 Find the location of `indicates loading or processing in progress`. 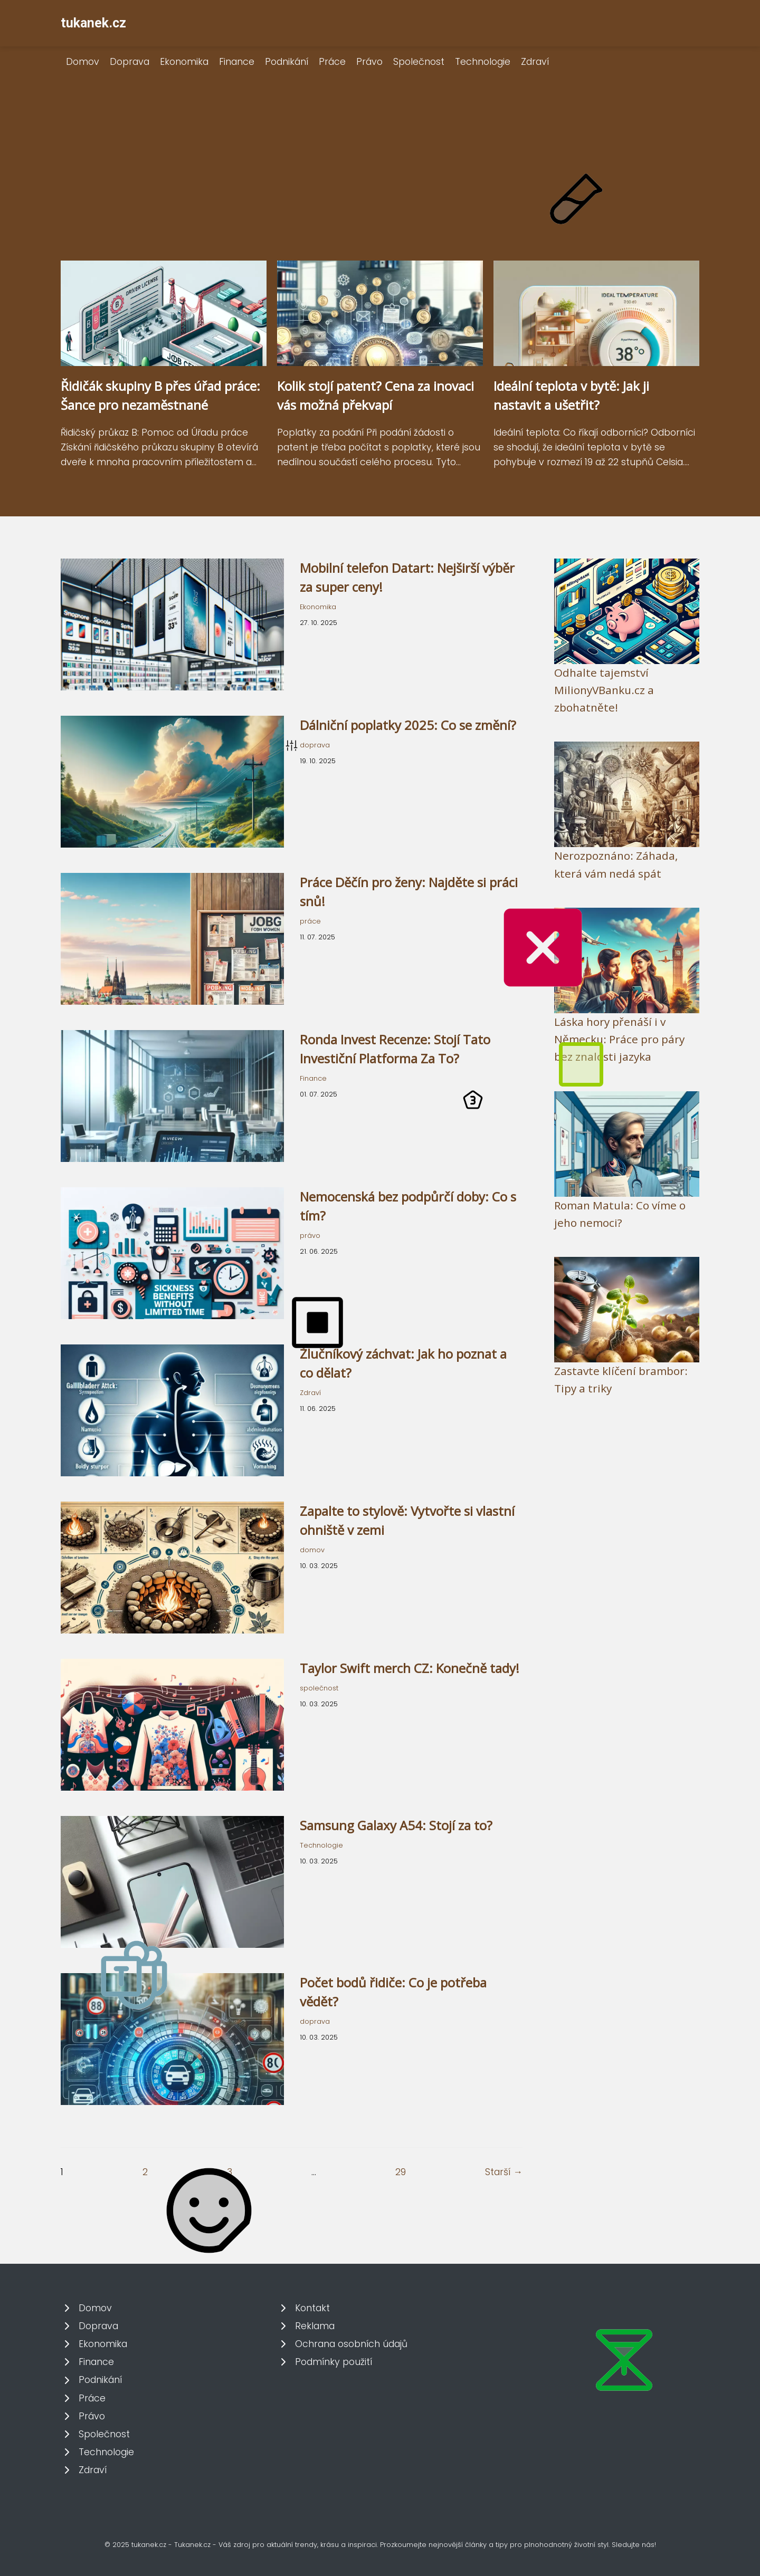

indicates loading or processing in progress is located at coordinates (624, 2360).